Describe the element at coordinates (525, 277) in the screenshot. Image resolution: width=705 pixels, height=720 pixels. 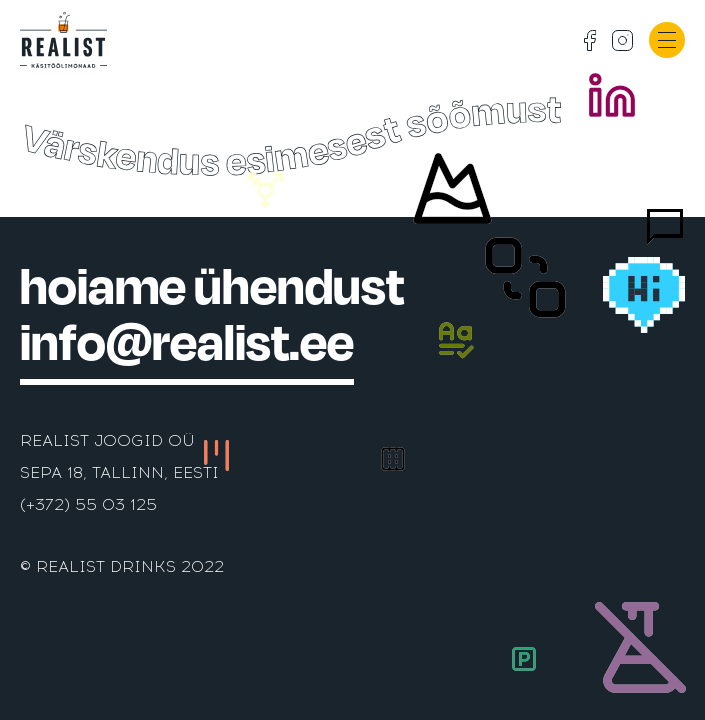
I see `send selected object to back of layer stack` at that location.